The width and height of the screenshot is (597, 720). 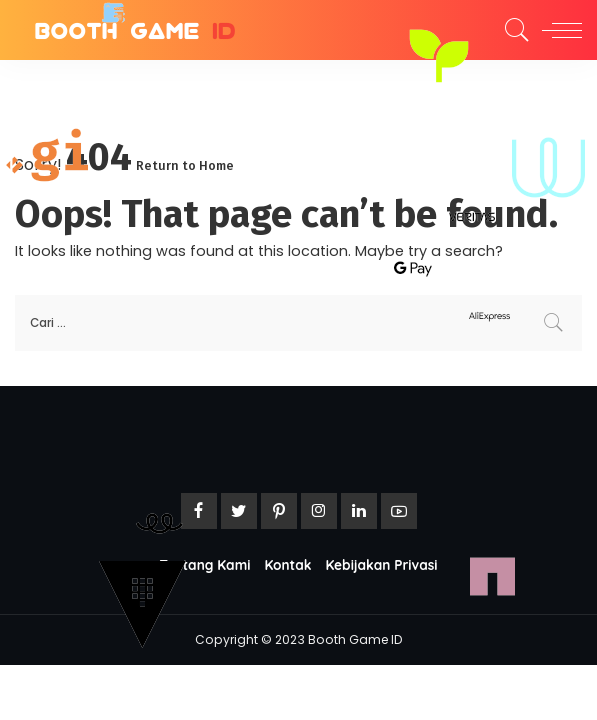 I want to click on NetApp company logo, so click(x=492, y=576).